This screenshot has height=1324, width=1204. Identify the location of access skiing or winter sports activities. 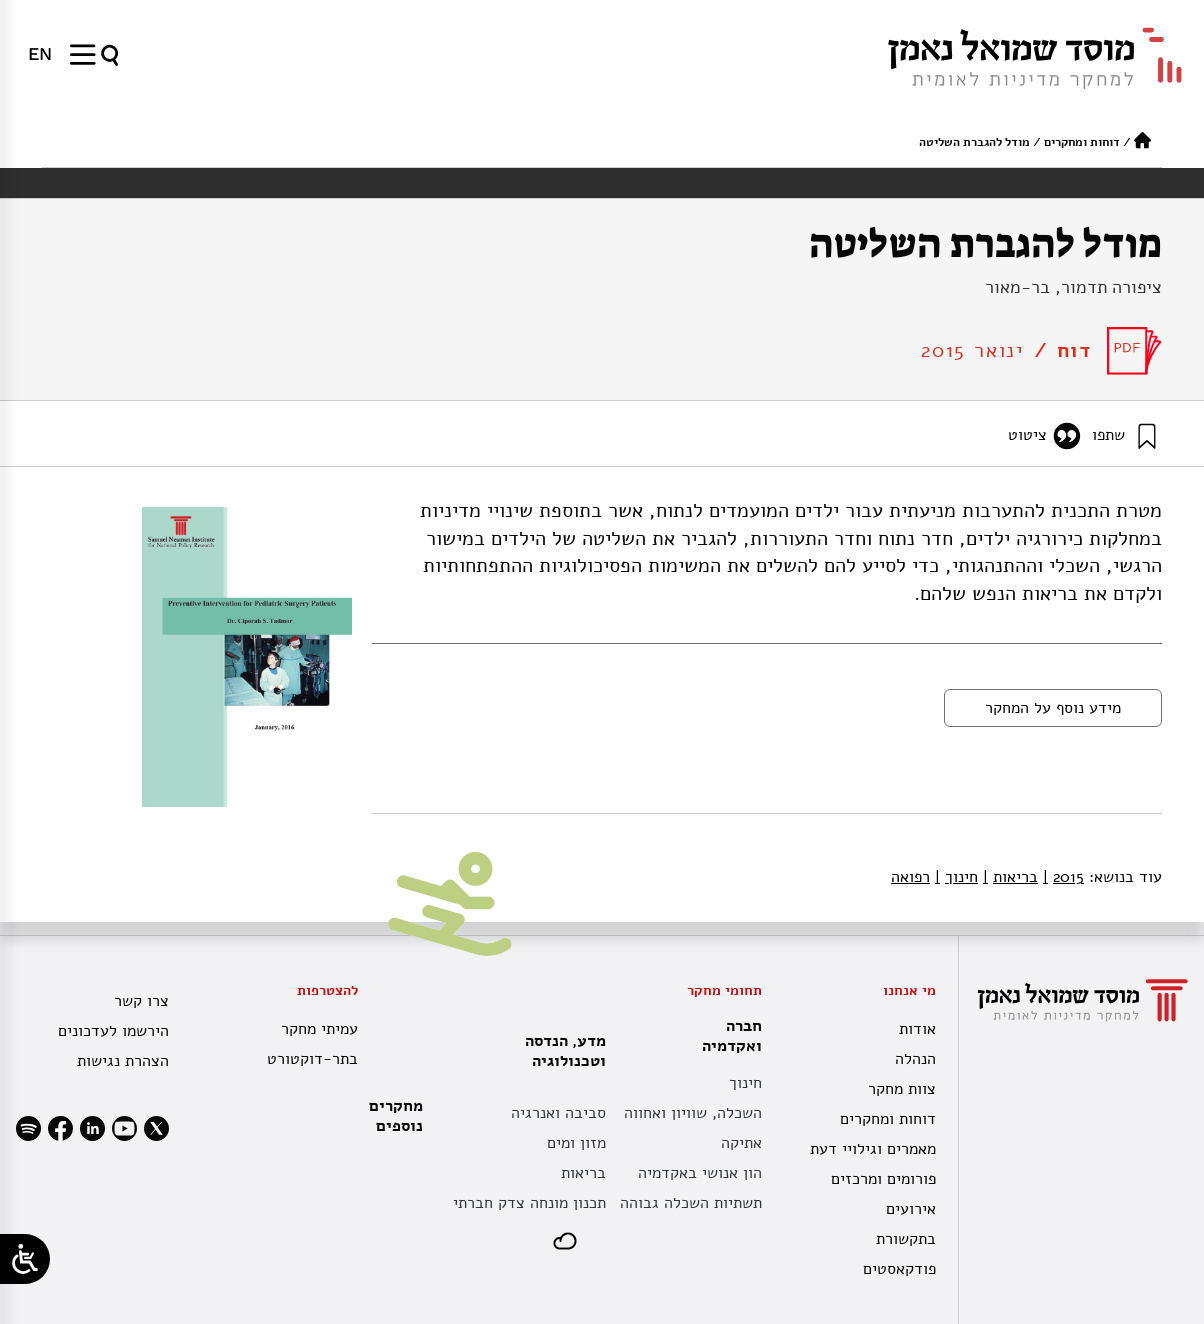
(450, 905).